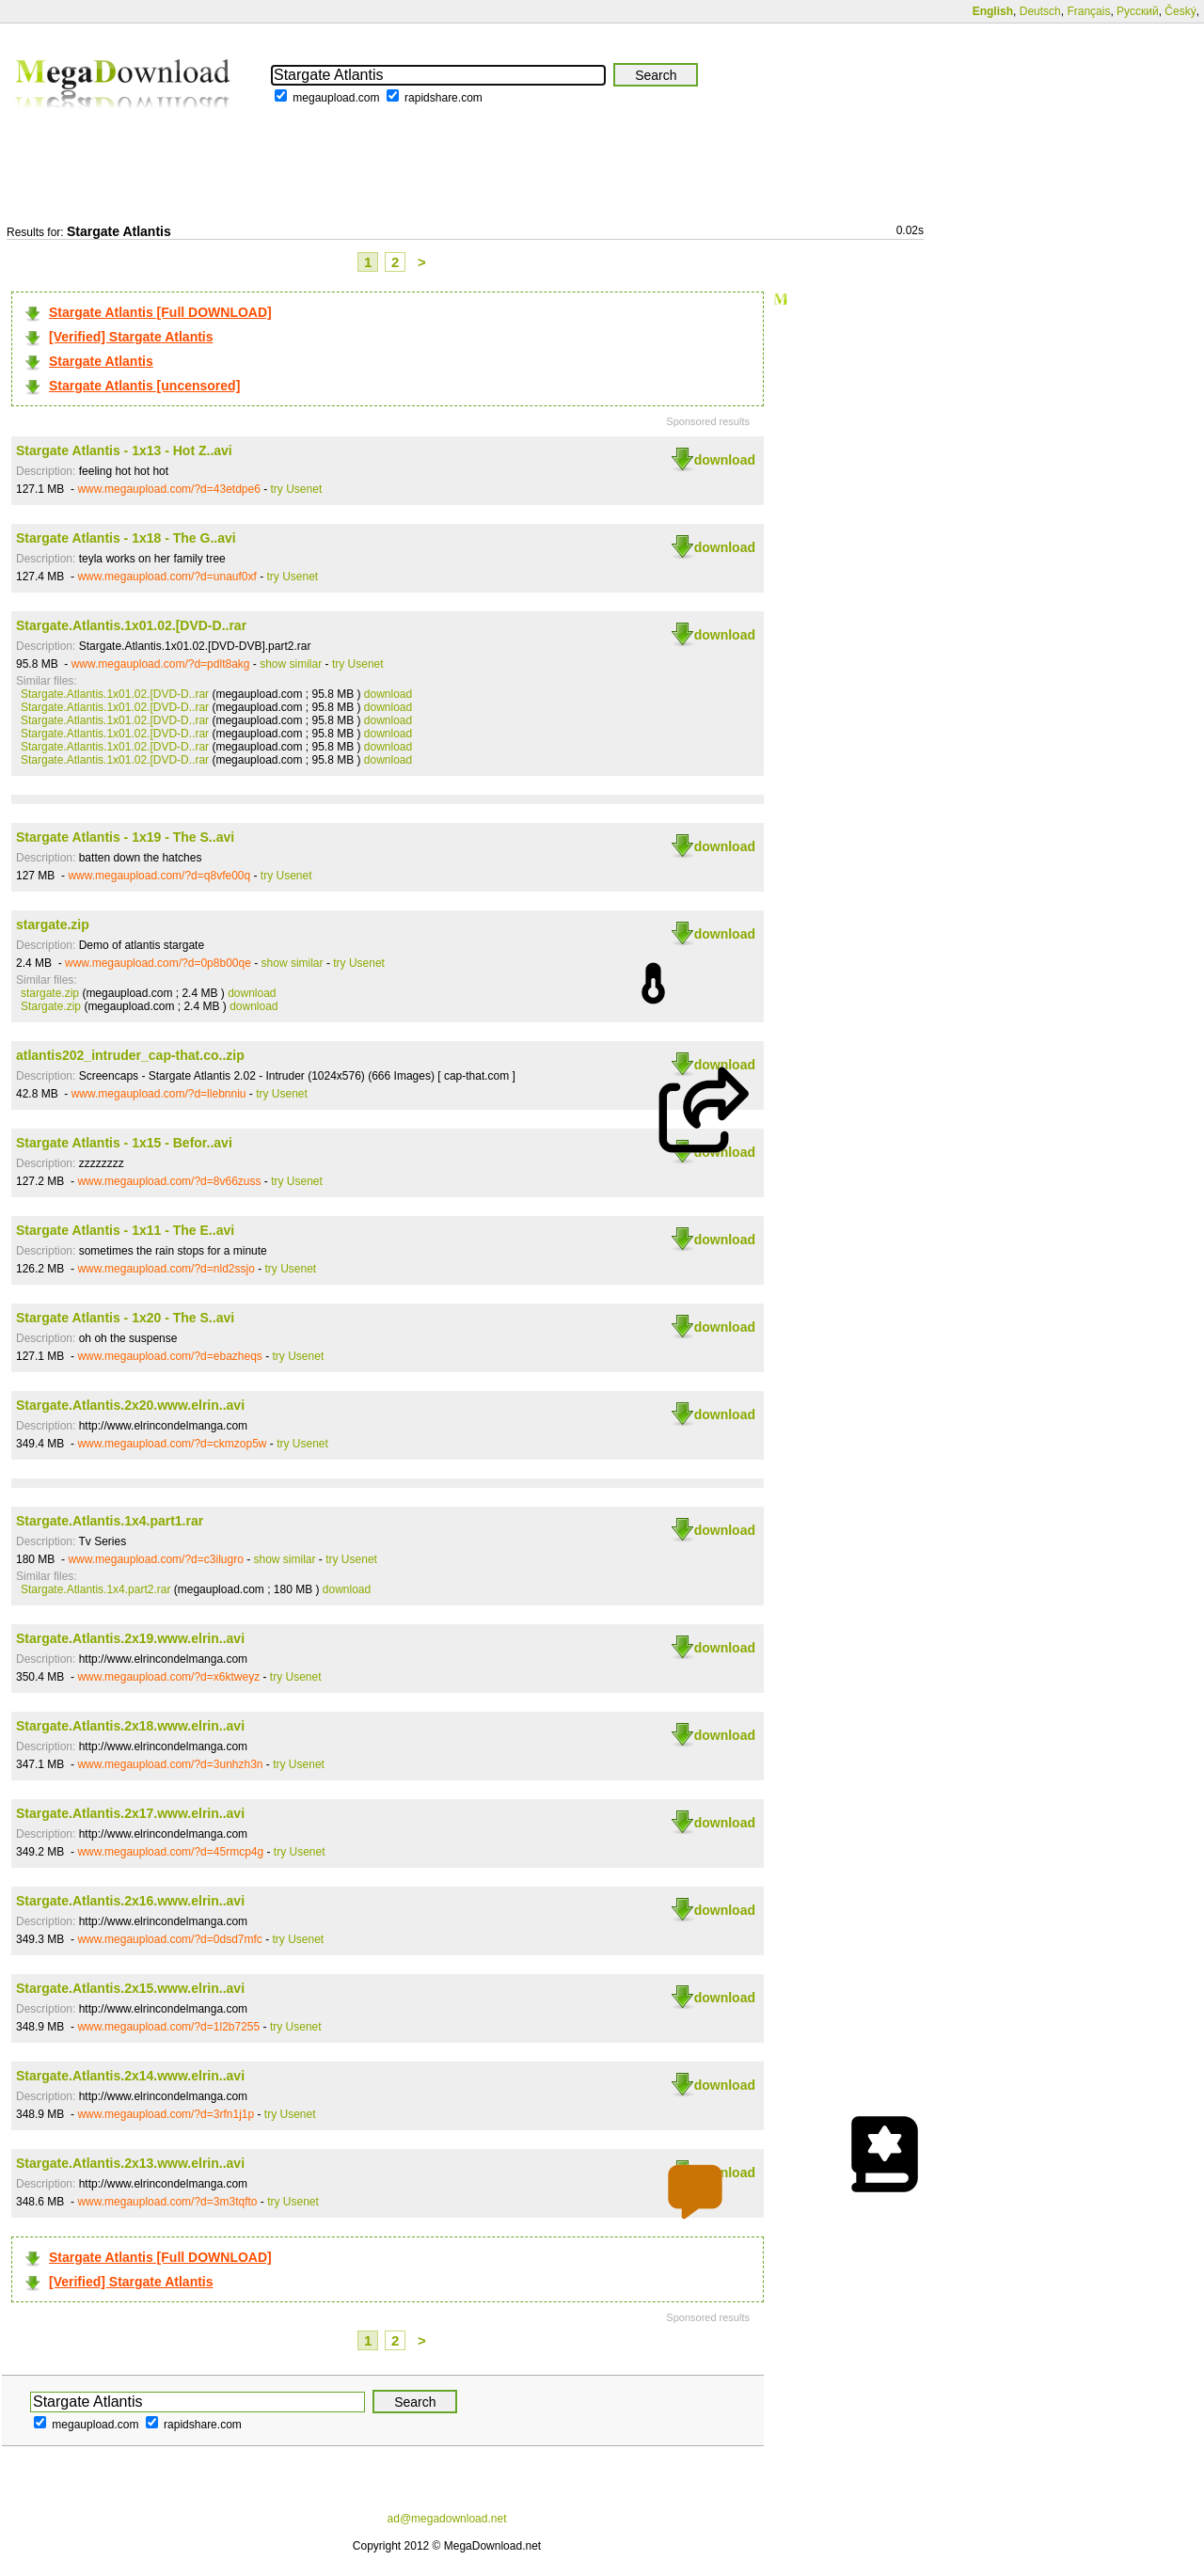 The height and width of the screenshot is (2576, 1204). I want to click on open chat or messaging, so click(695, 2189).